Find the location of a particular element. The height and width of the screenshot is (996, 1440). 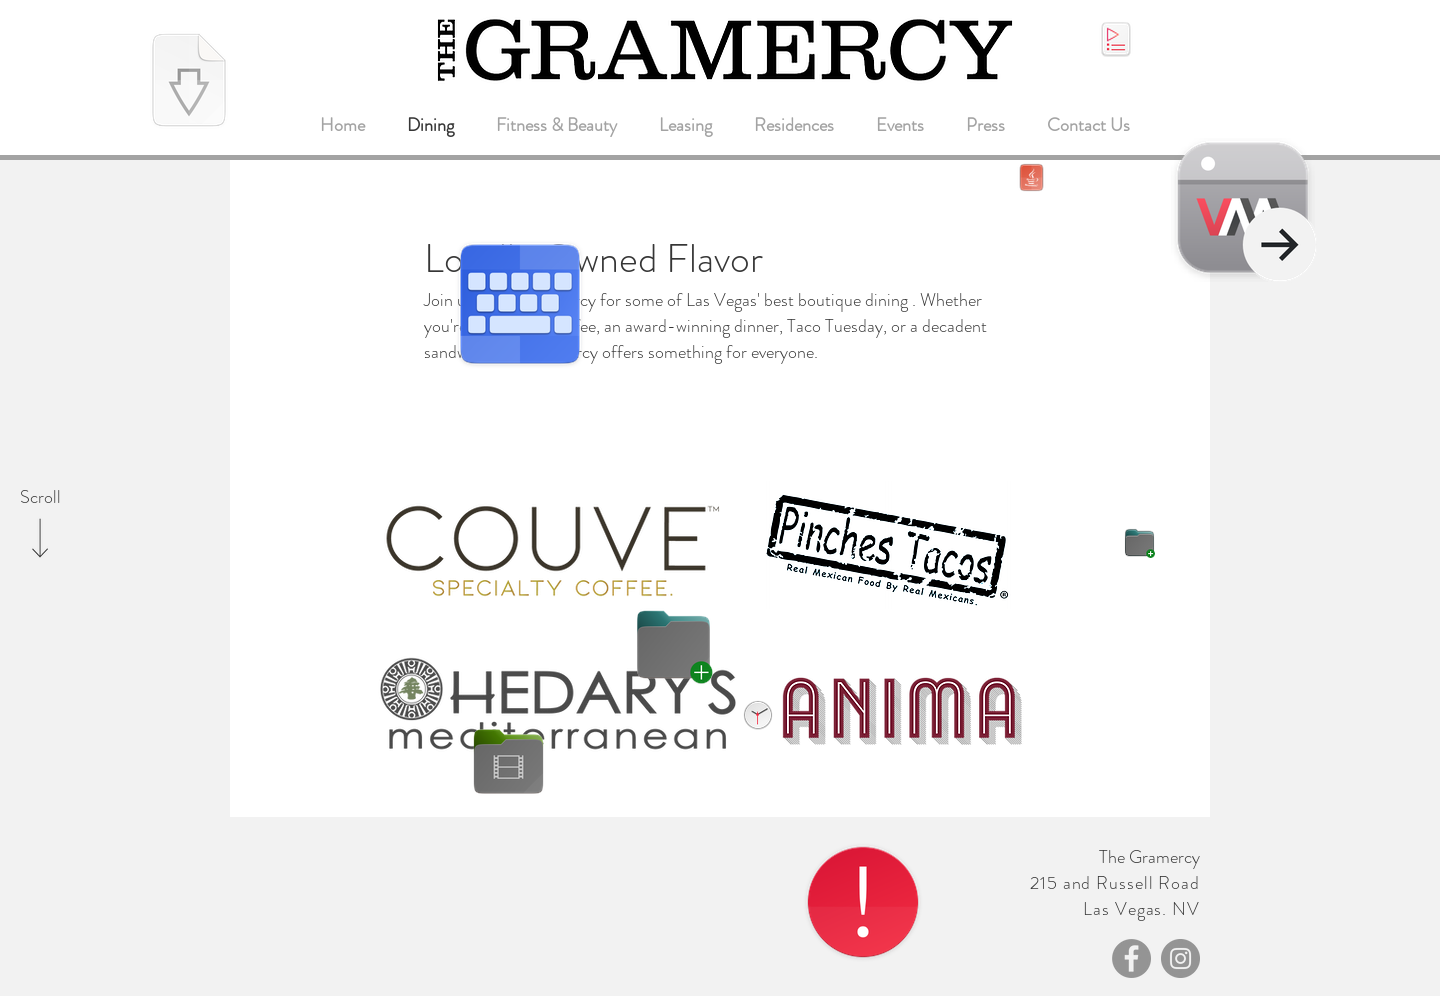

configure virtual machine migration settings is located at coordinates (1244, 210).